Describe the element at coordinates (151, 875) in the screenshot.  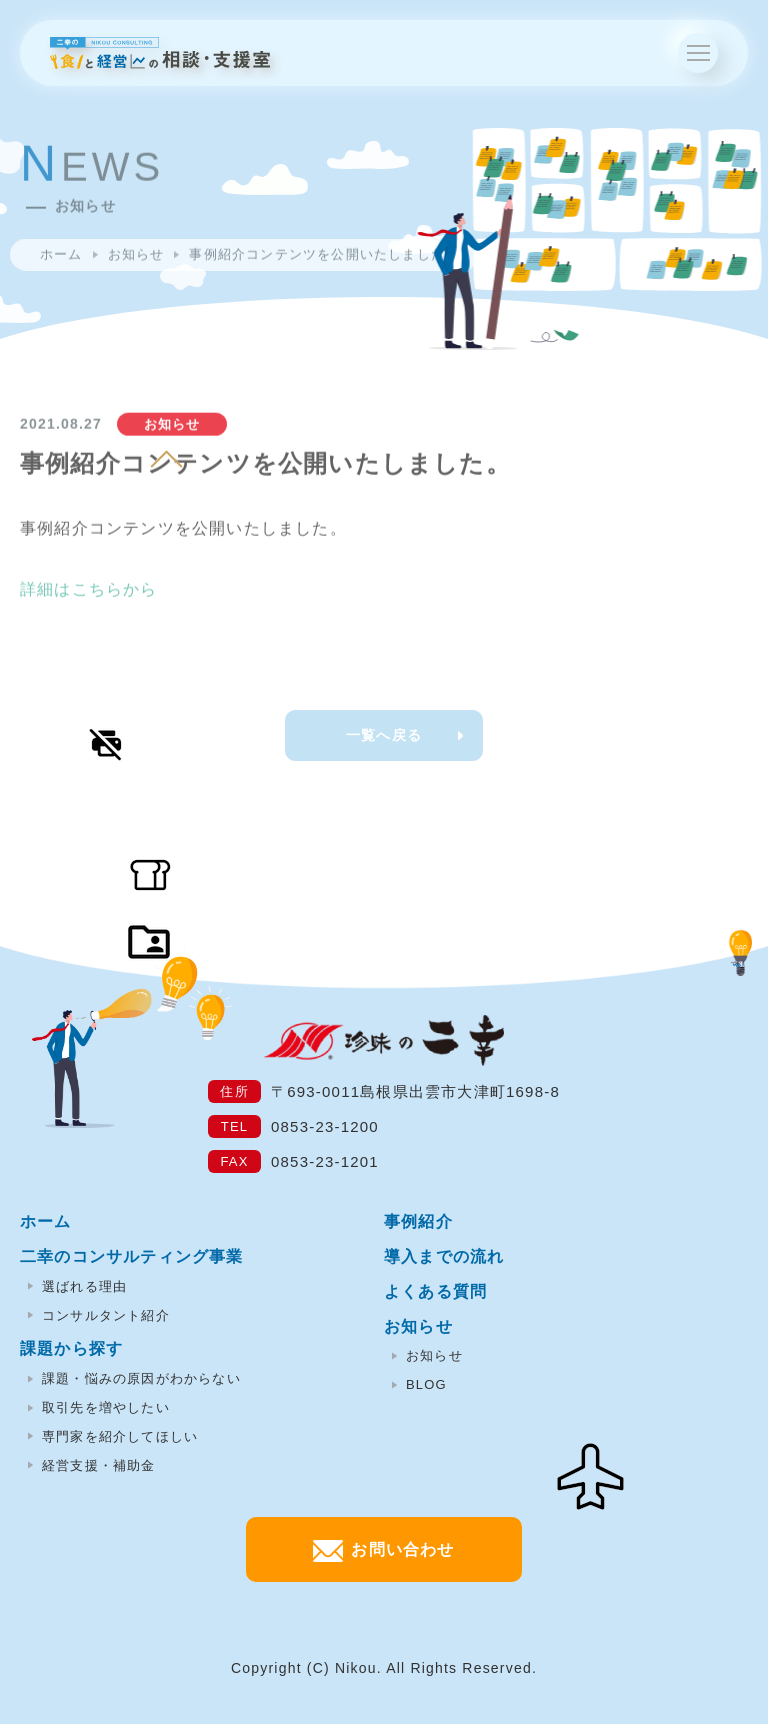
I see `browse bakery or bread products` at that location.